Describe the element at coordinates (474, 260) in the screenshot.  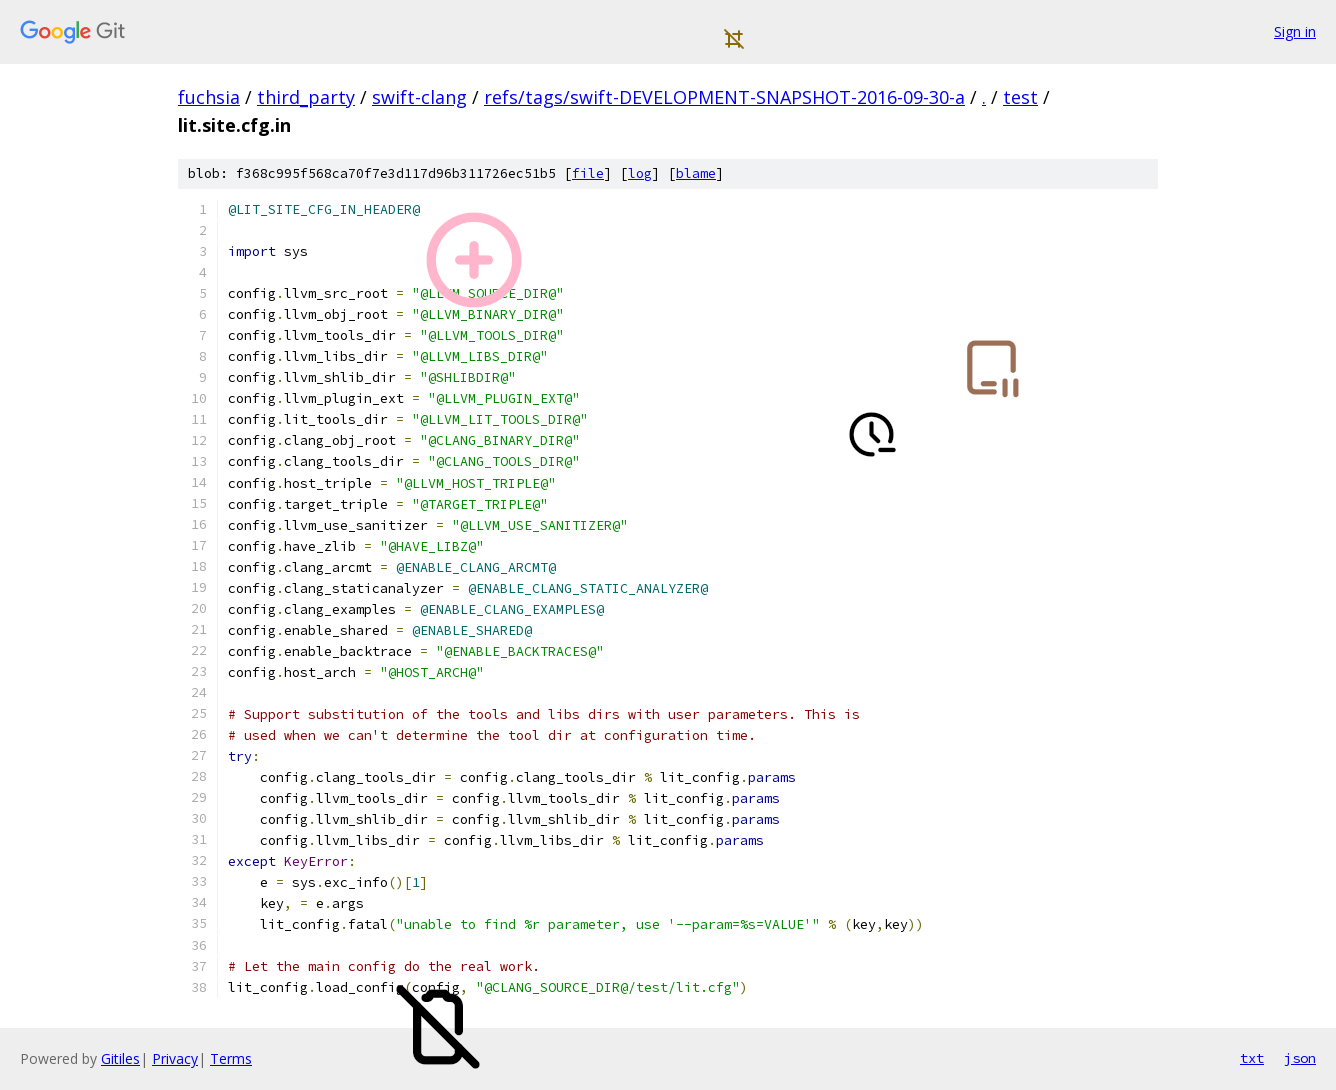
I see `add a new item` at that location.